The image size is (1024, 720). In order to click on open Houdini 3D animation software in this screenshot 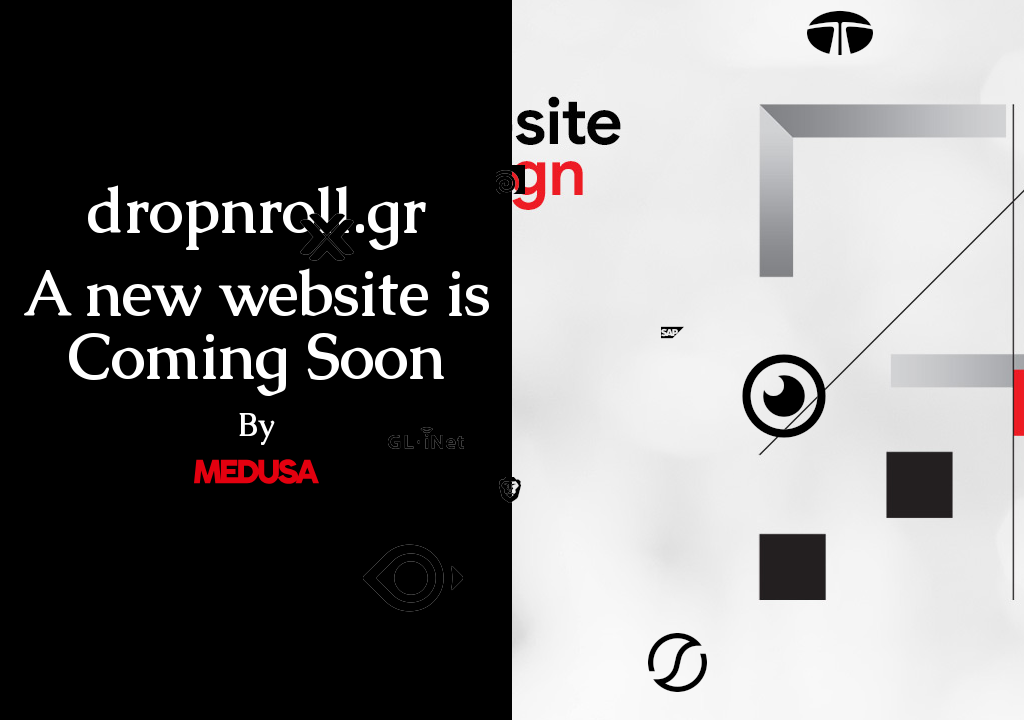, I will do `click(510, 179)`.